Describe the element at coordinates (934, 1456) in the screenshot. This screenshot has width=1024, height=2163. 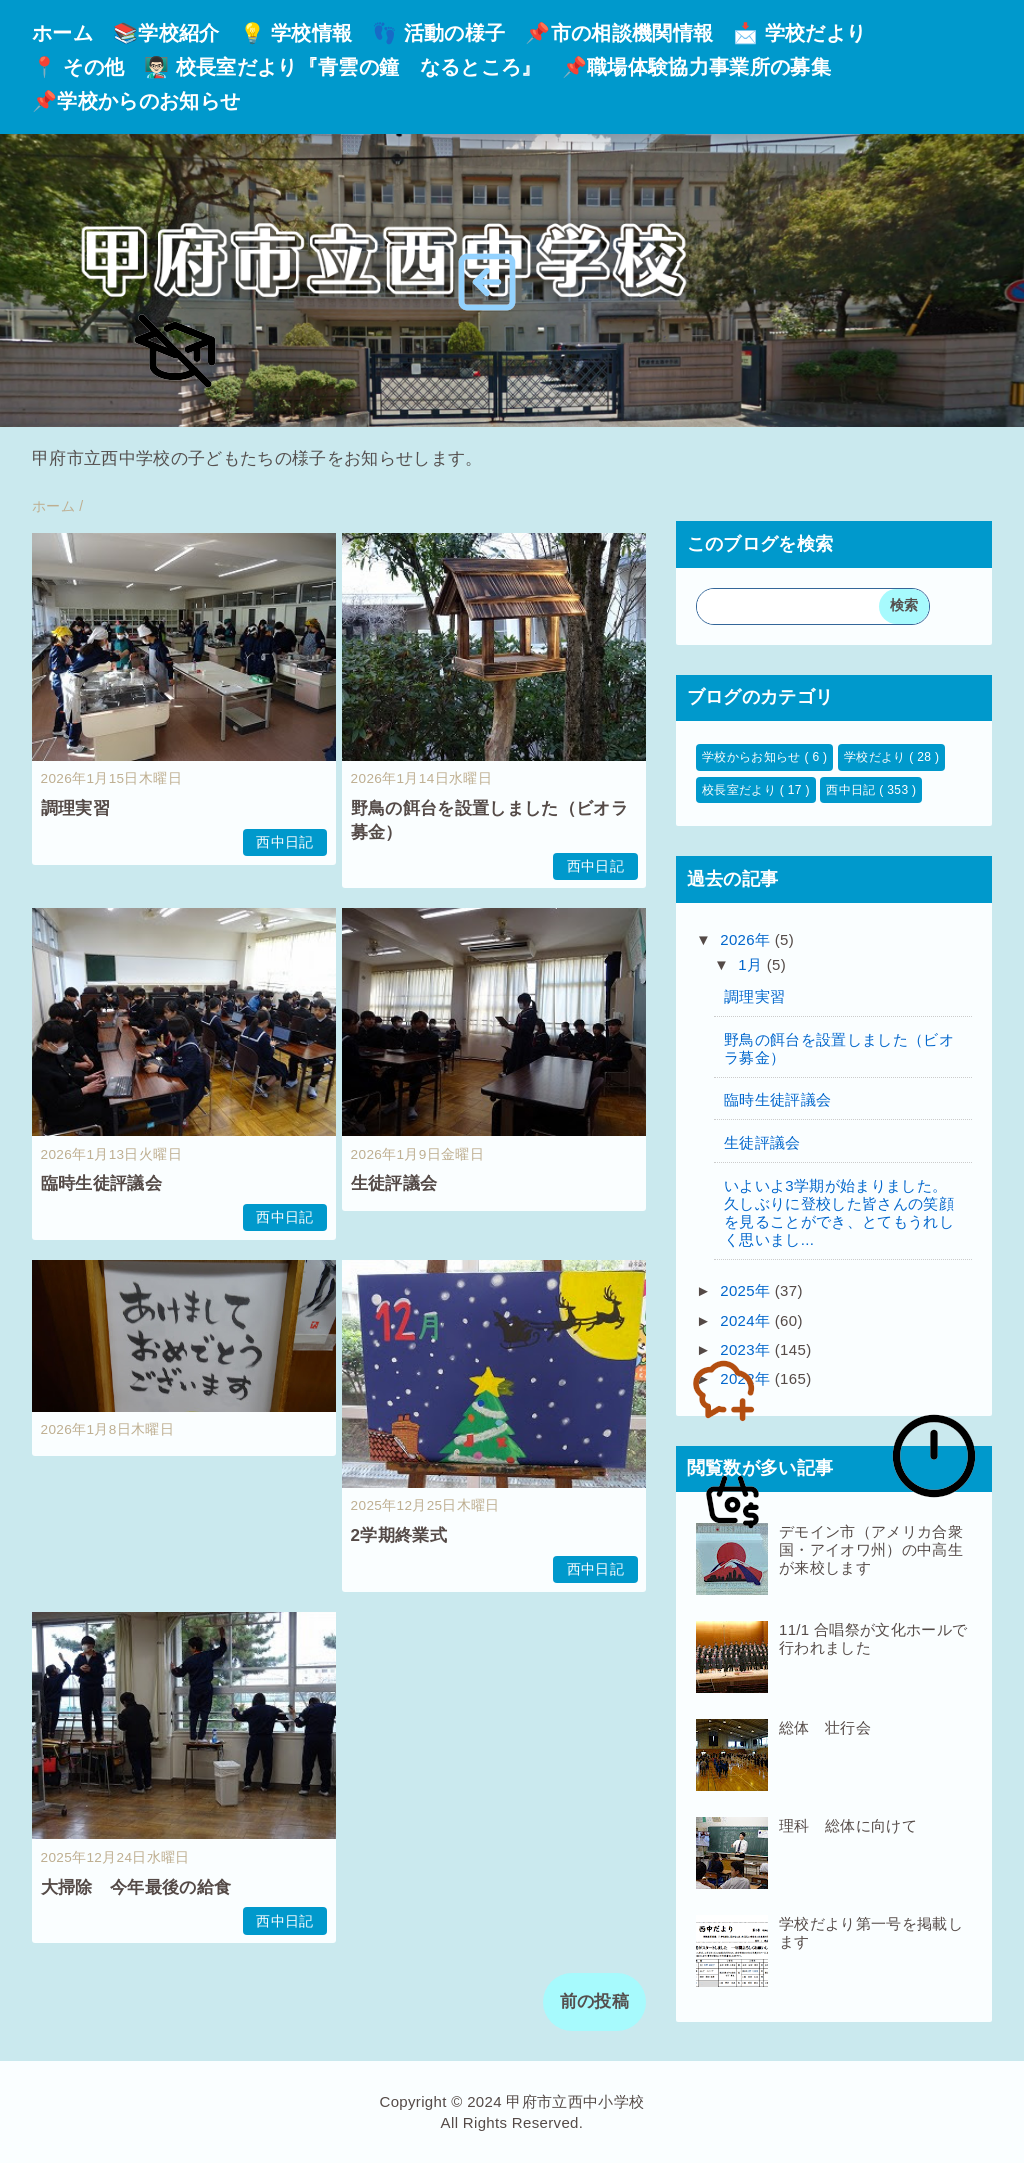
I see `indicates 12 o'clock or noon/midnight time` at that location.